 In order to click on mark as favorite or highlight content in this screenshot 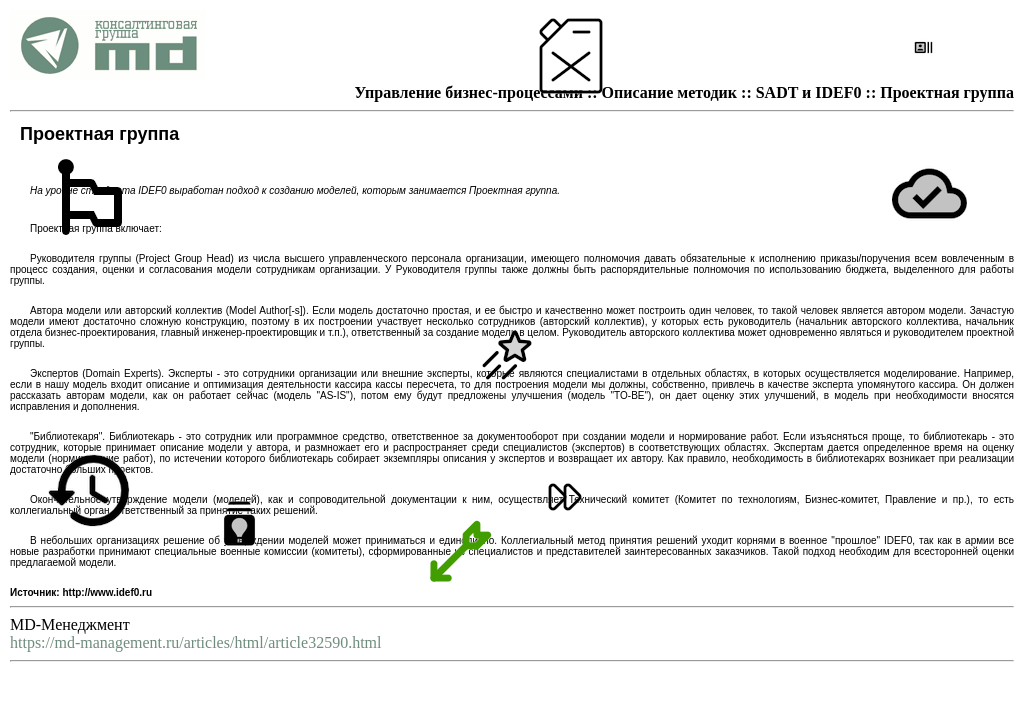, I will do `click(507, 355)`.